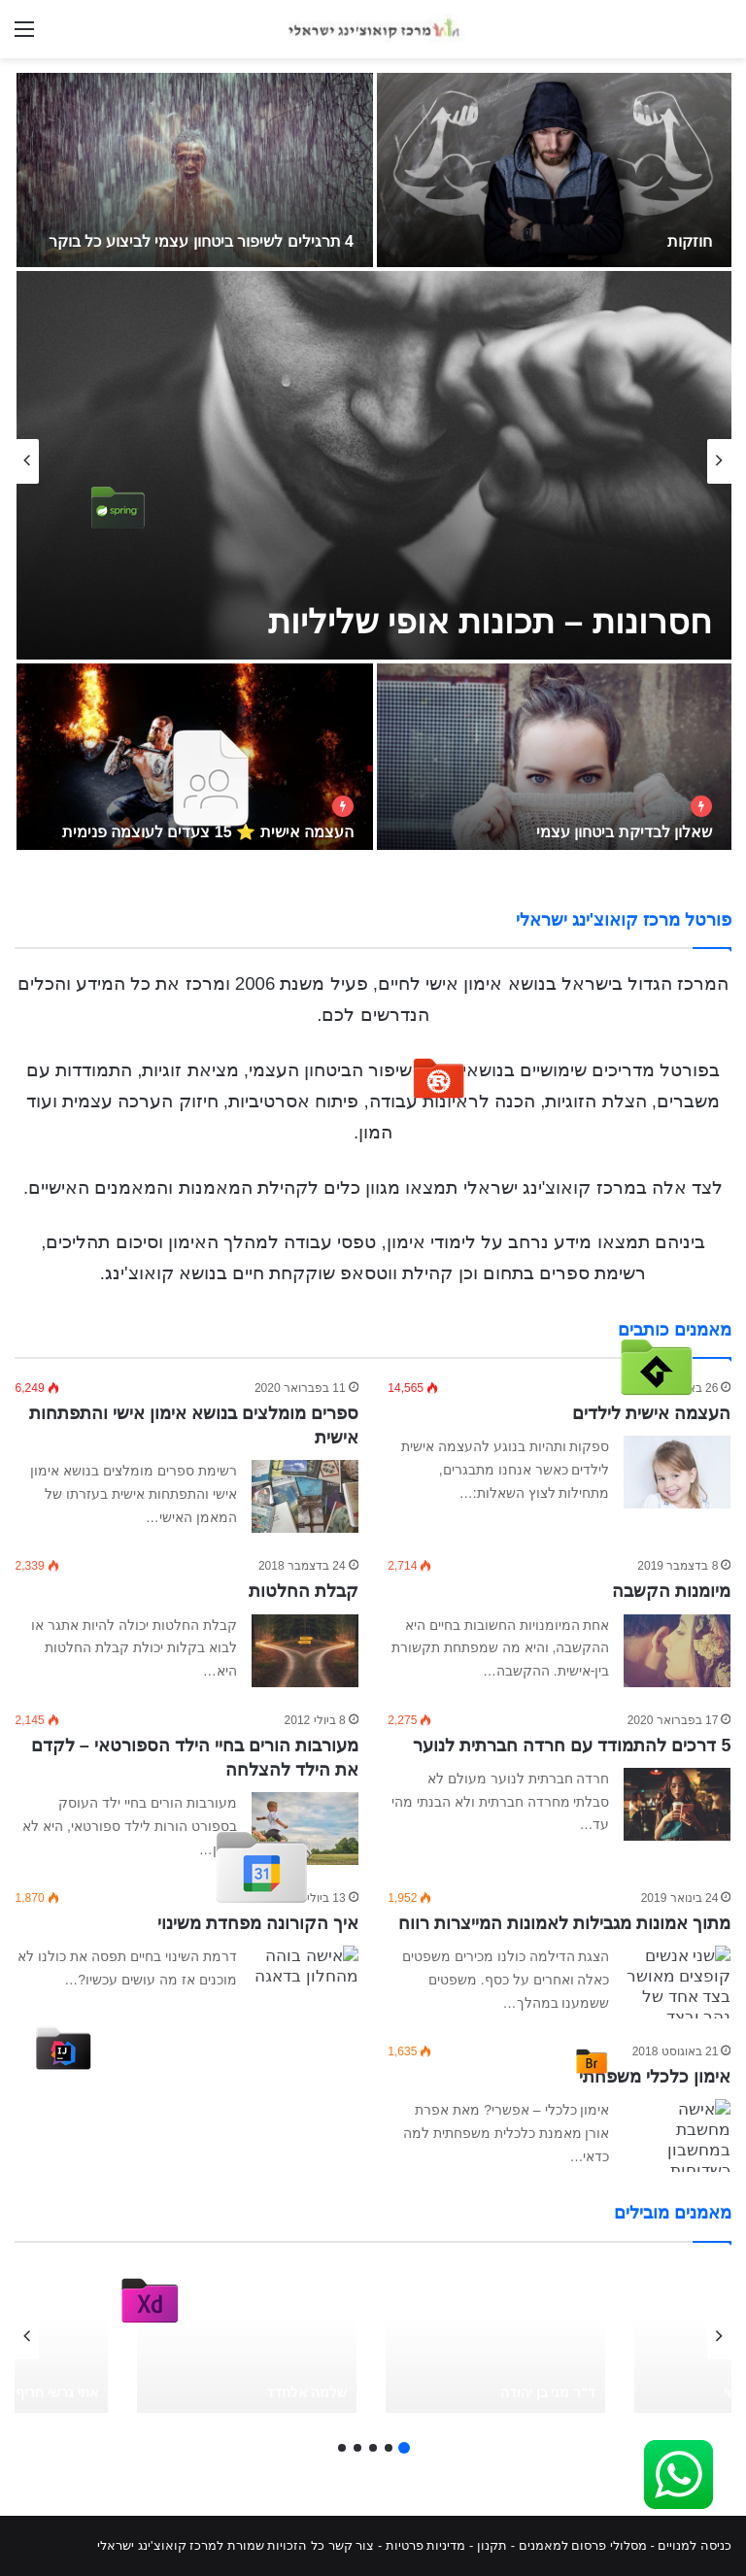 This screenshot has height=2576, width=746. What do you see at coordinates (211, 778) in the screenshot?
I see `credits or attribution text file` at bounding box center [211, 778].